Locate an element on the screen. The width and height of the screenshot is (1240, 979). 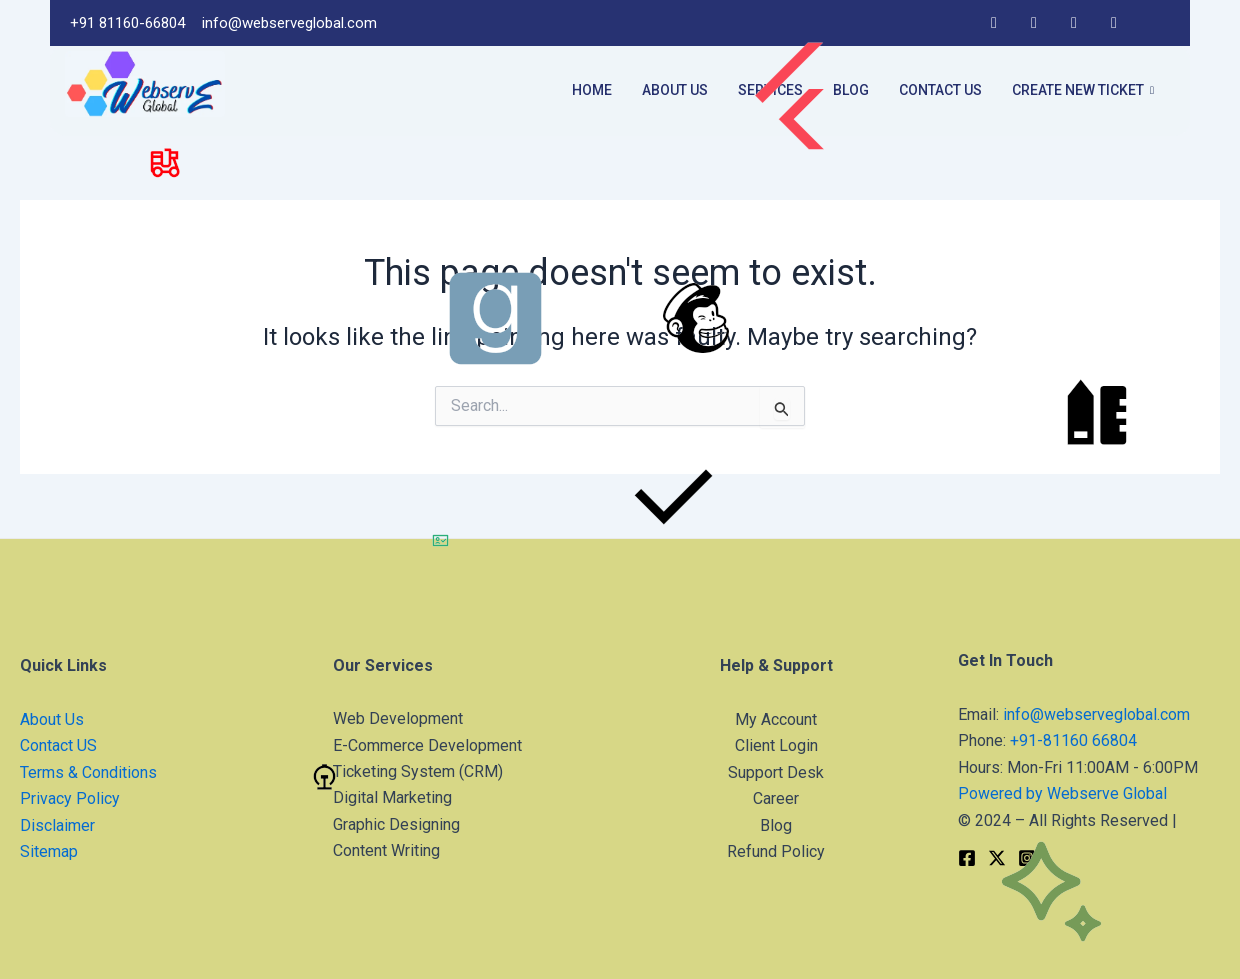
china railway logo is located at coordinates (324, 777).